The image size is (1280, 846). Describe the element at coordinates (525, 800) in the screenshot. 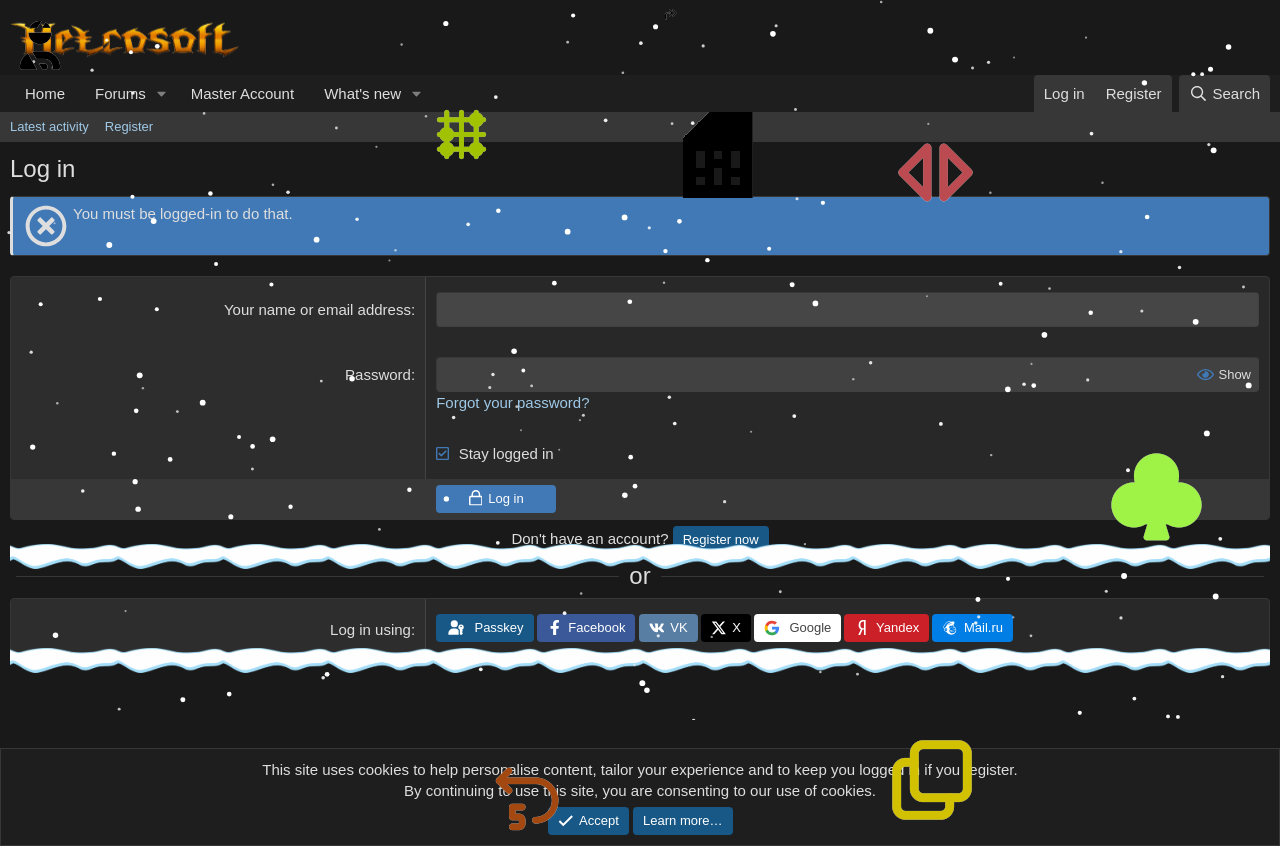

I see `rewind media by 5 seconds` at that location.